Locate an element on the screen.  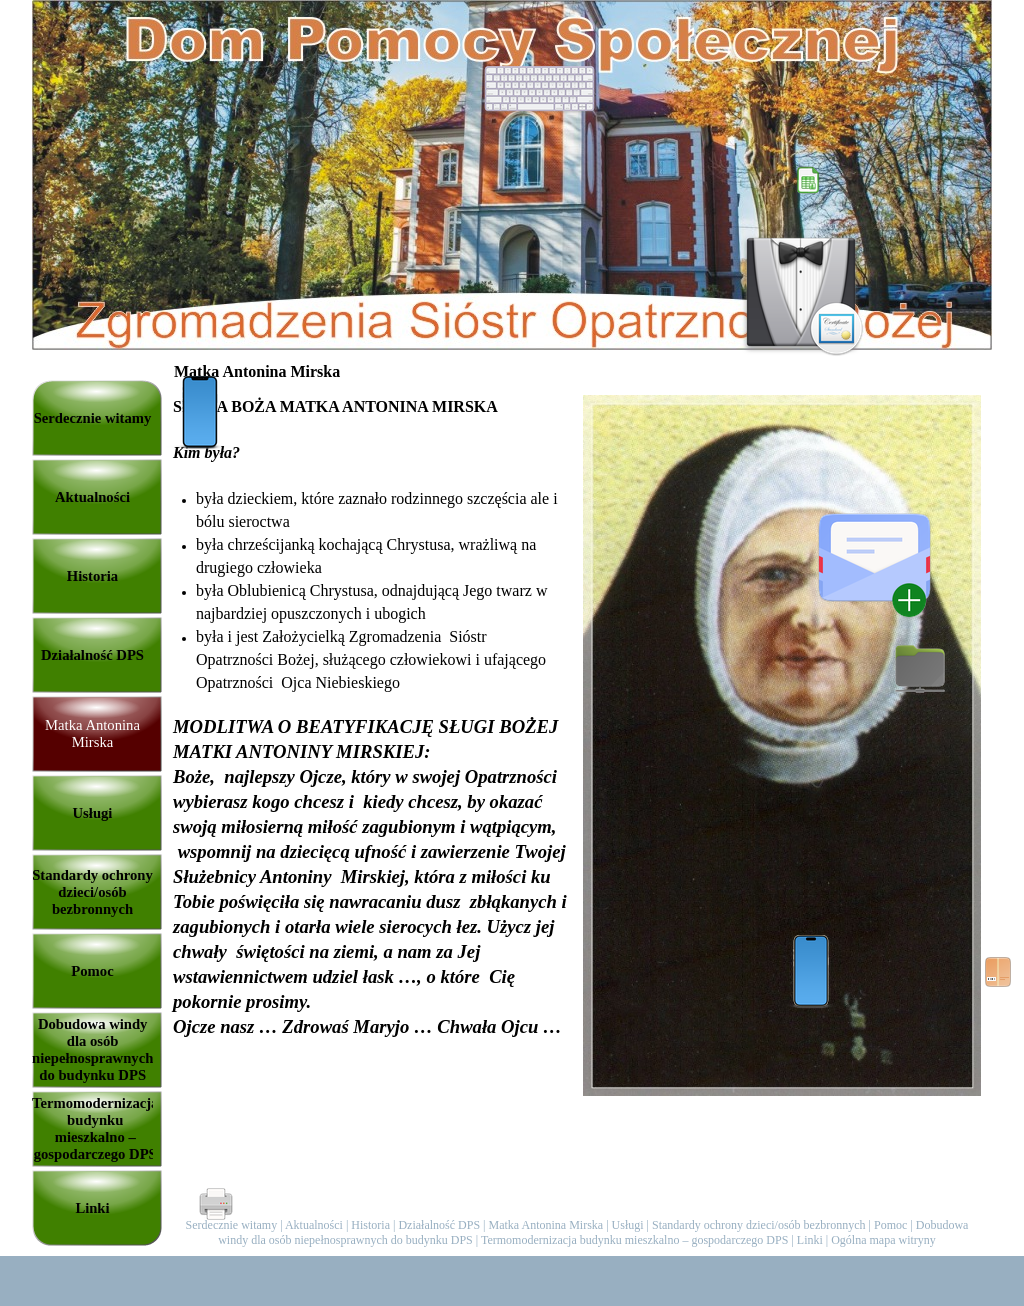
iPhone 15 device icon is located at coordinates (811, 972).